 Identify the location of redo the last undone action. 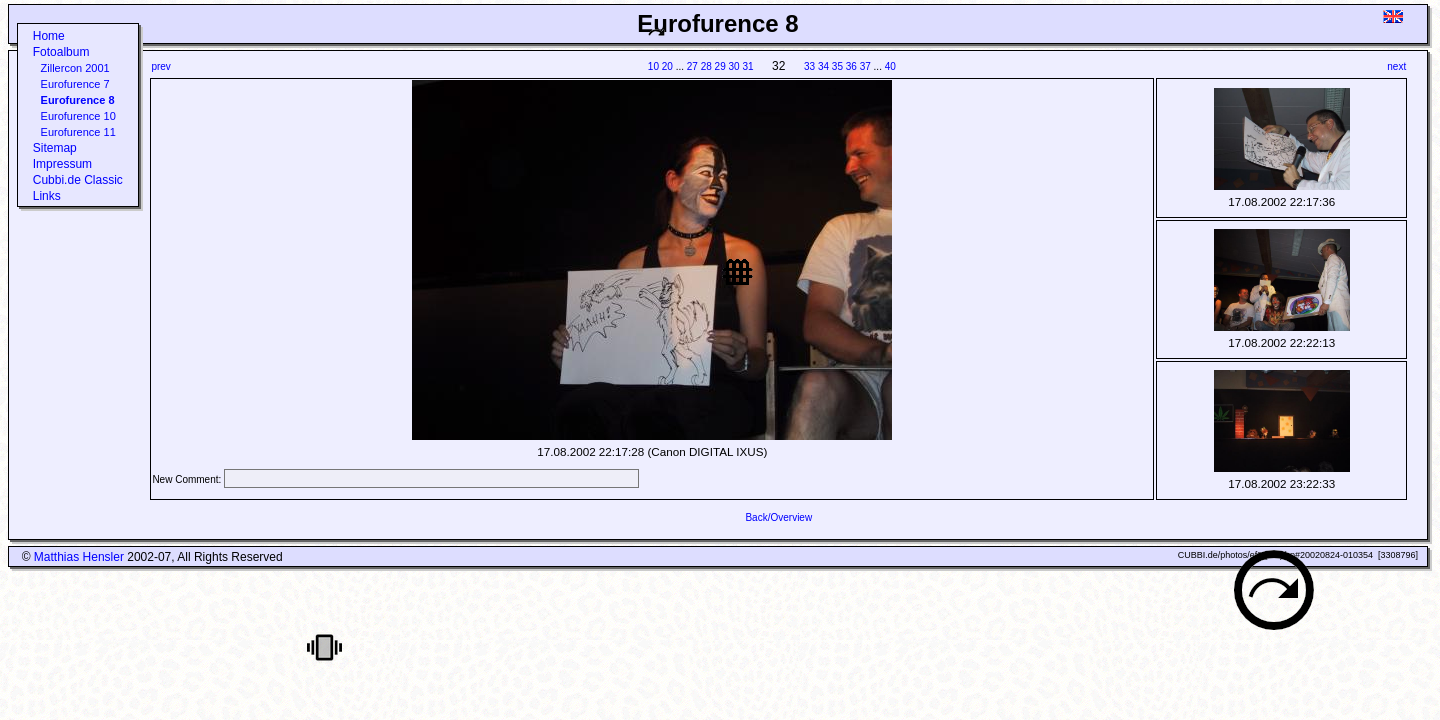
(656, 32).